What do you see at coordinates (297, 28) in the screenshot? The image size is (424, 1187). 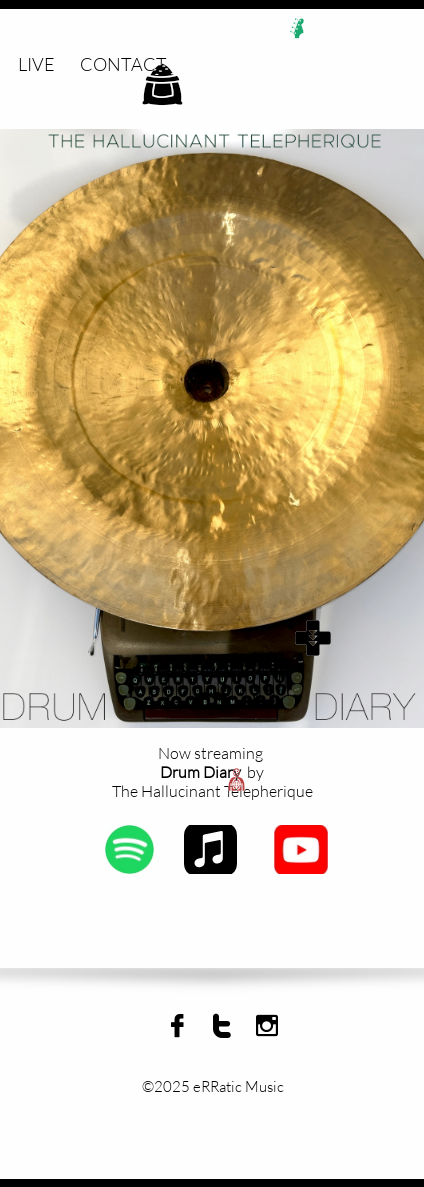 I see `access bass guitar or music settings` at bounding box center [297, 28].